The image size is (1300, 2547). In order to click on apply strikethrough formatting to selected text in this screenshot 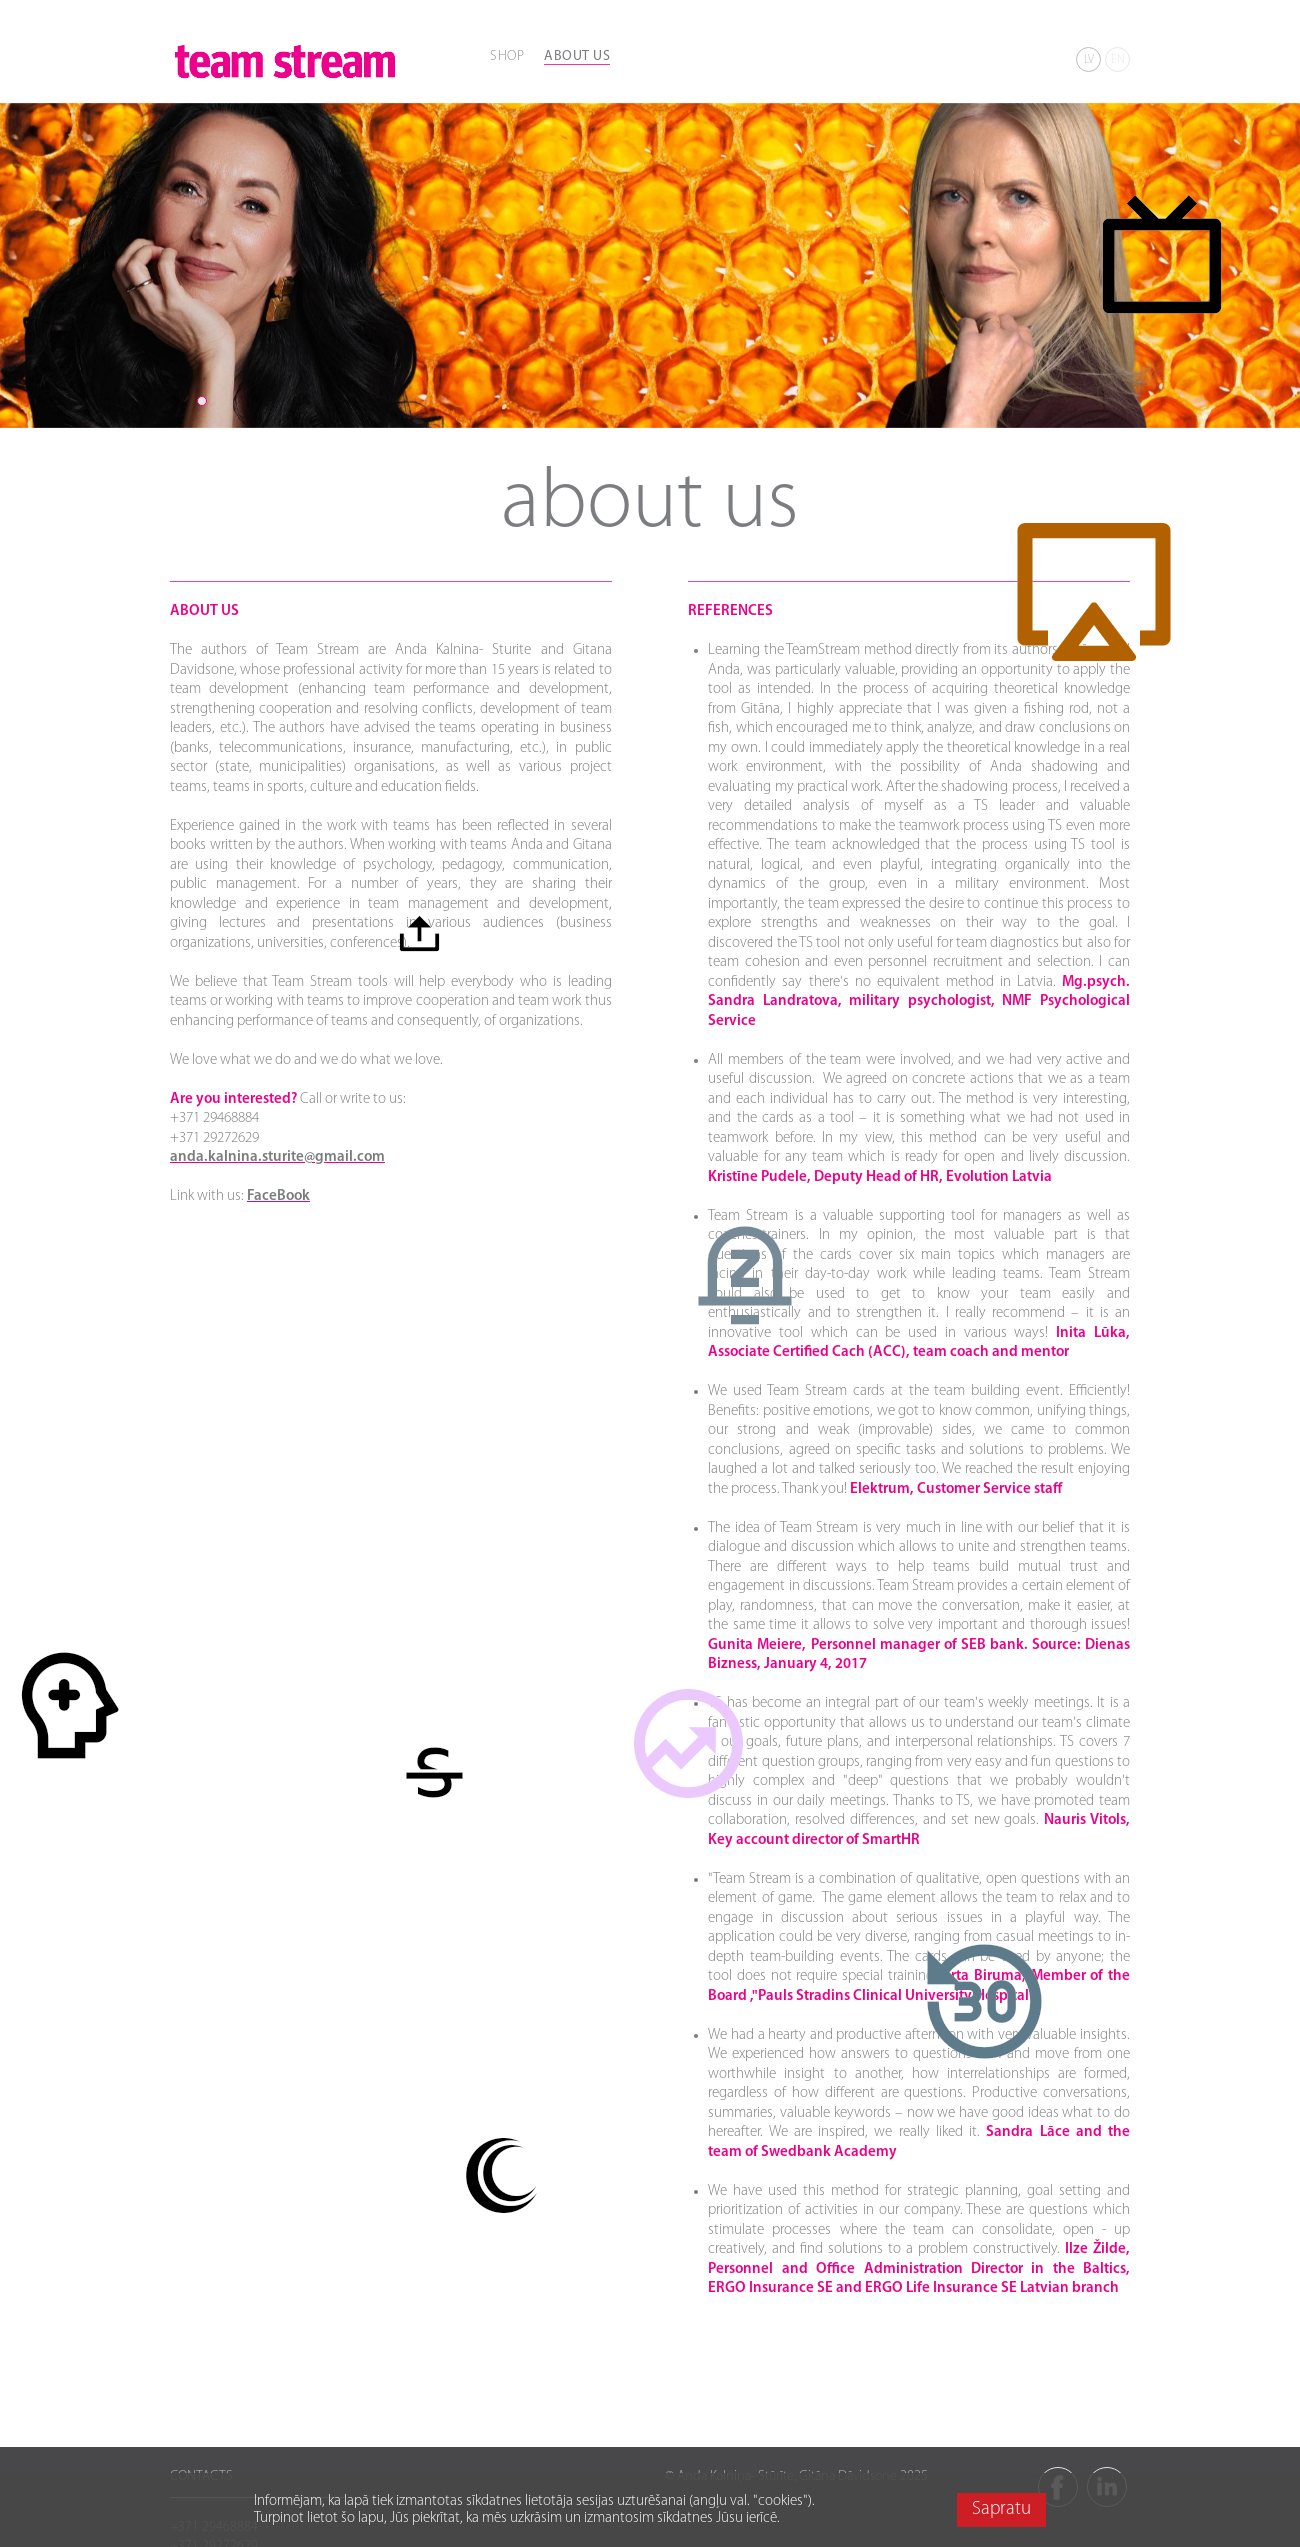, I will do `click(434, 1772)`.